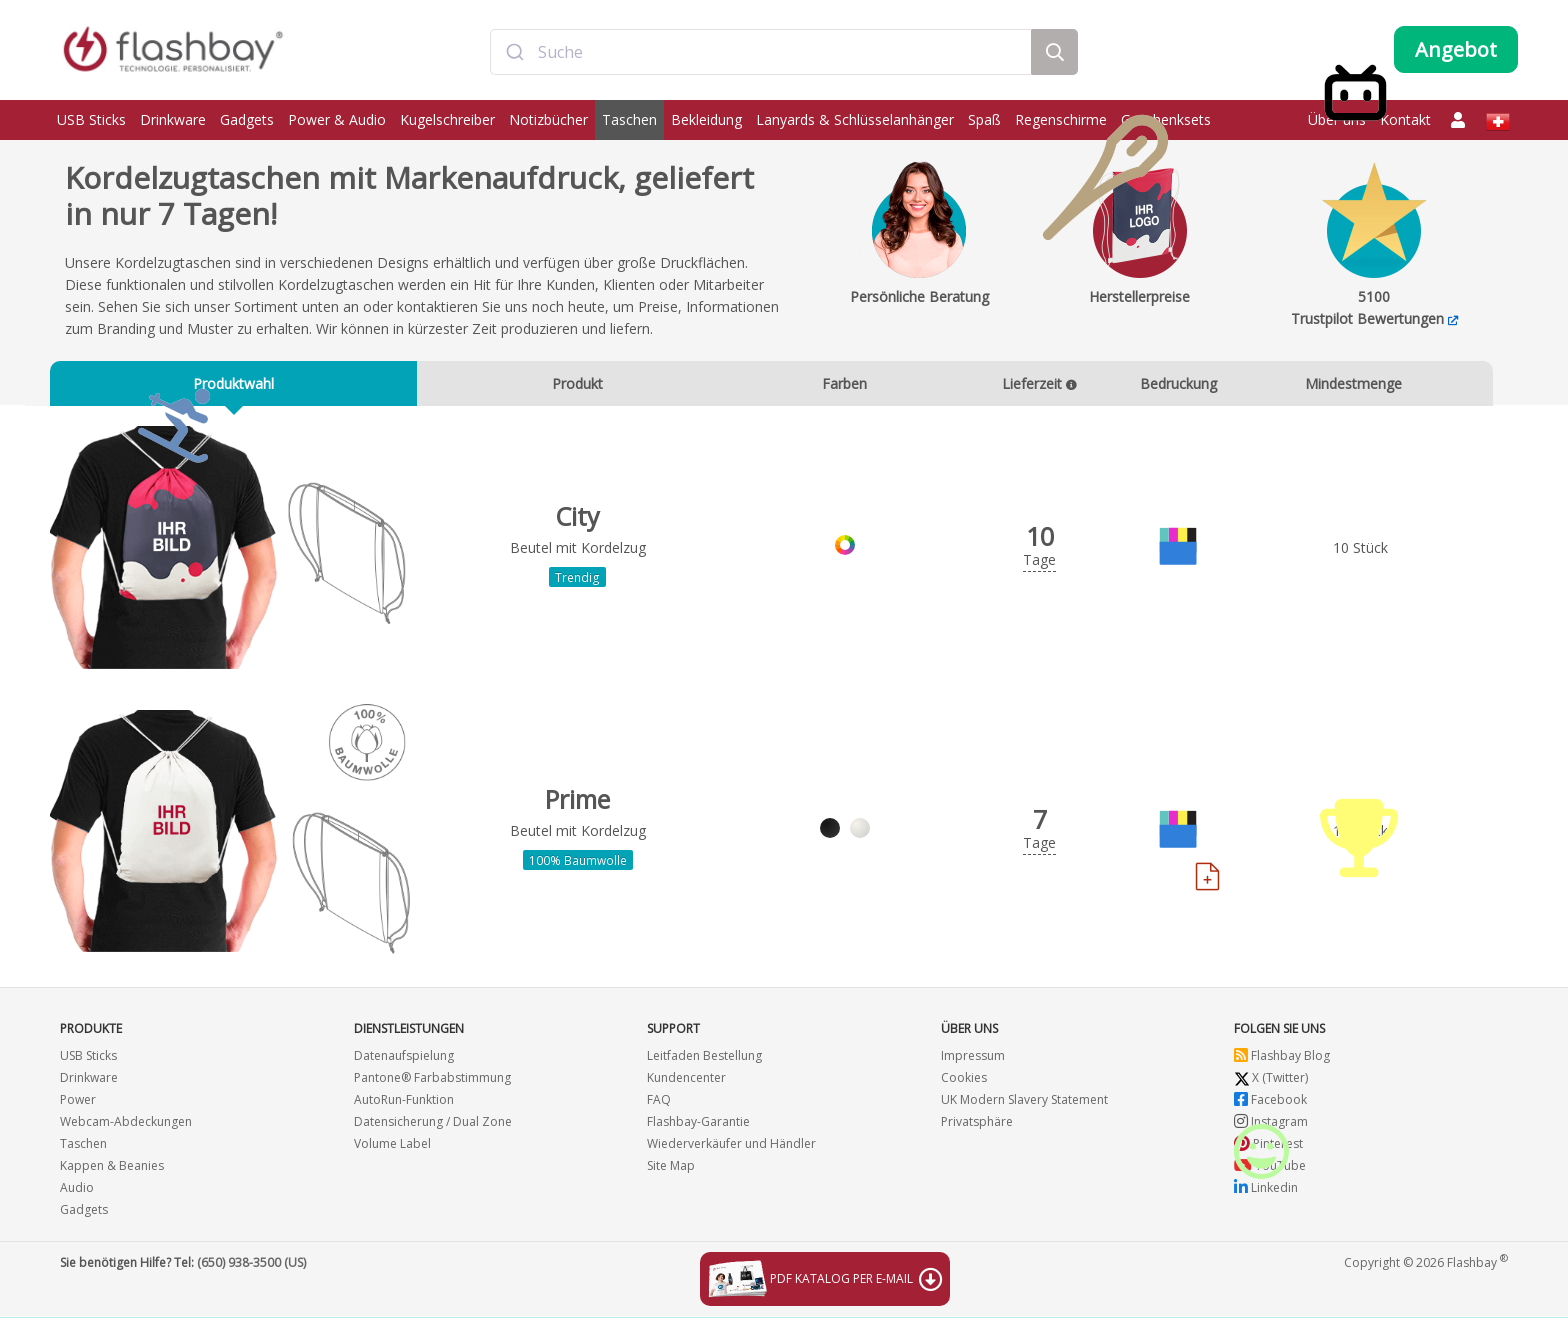 The width and height of the screenshot is (1568, 1318). Describe the element at coordinates (1261, 1151) in the screenshot. I see `react with a happy expression` at that location.